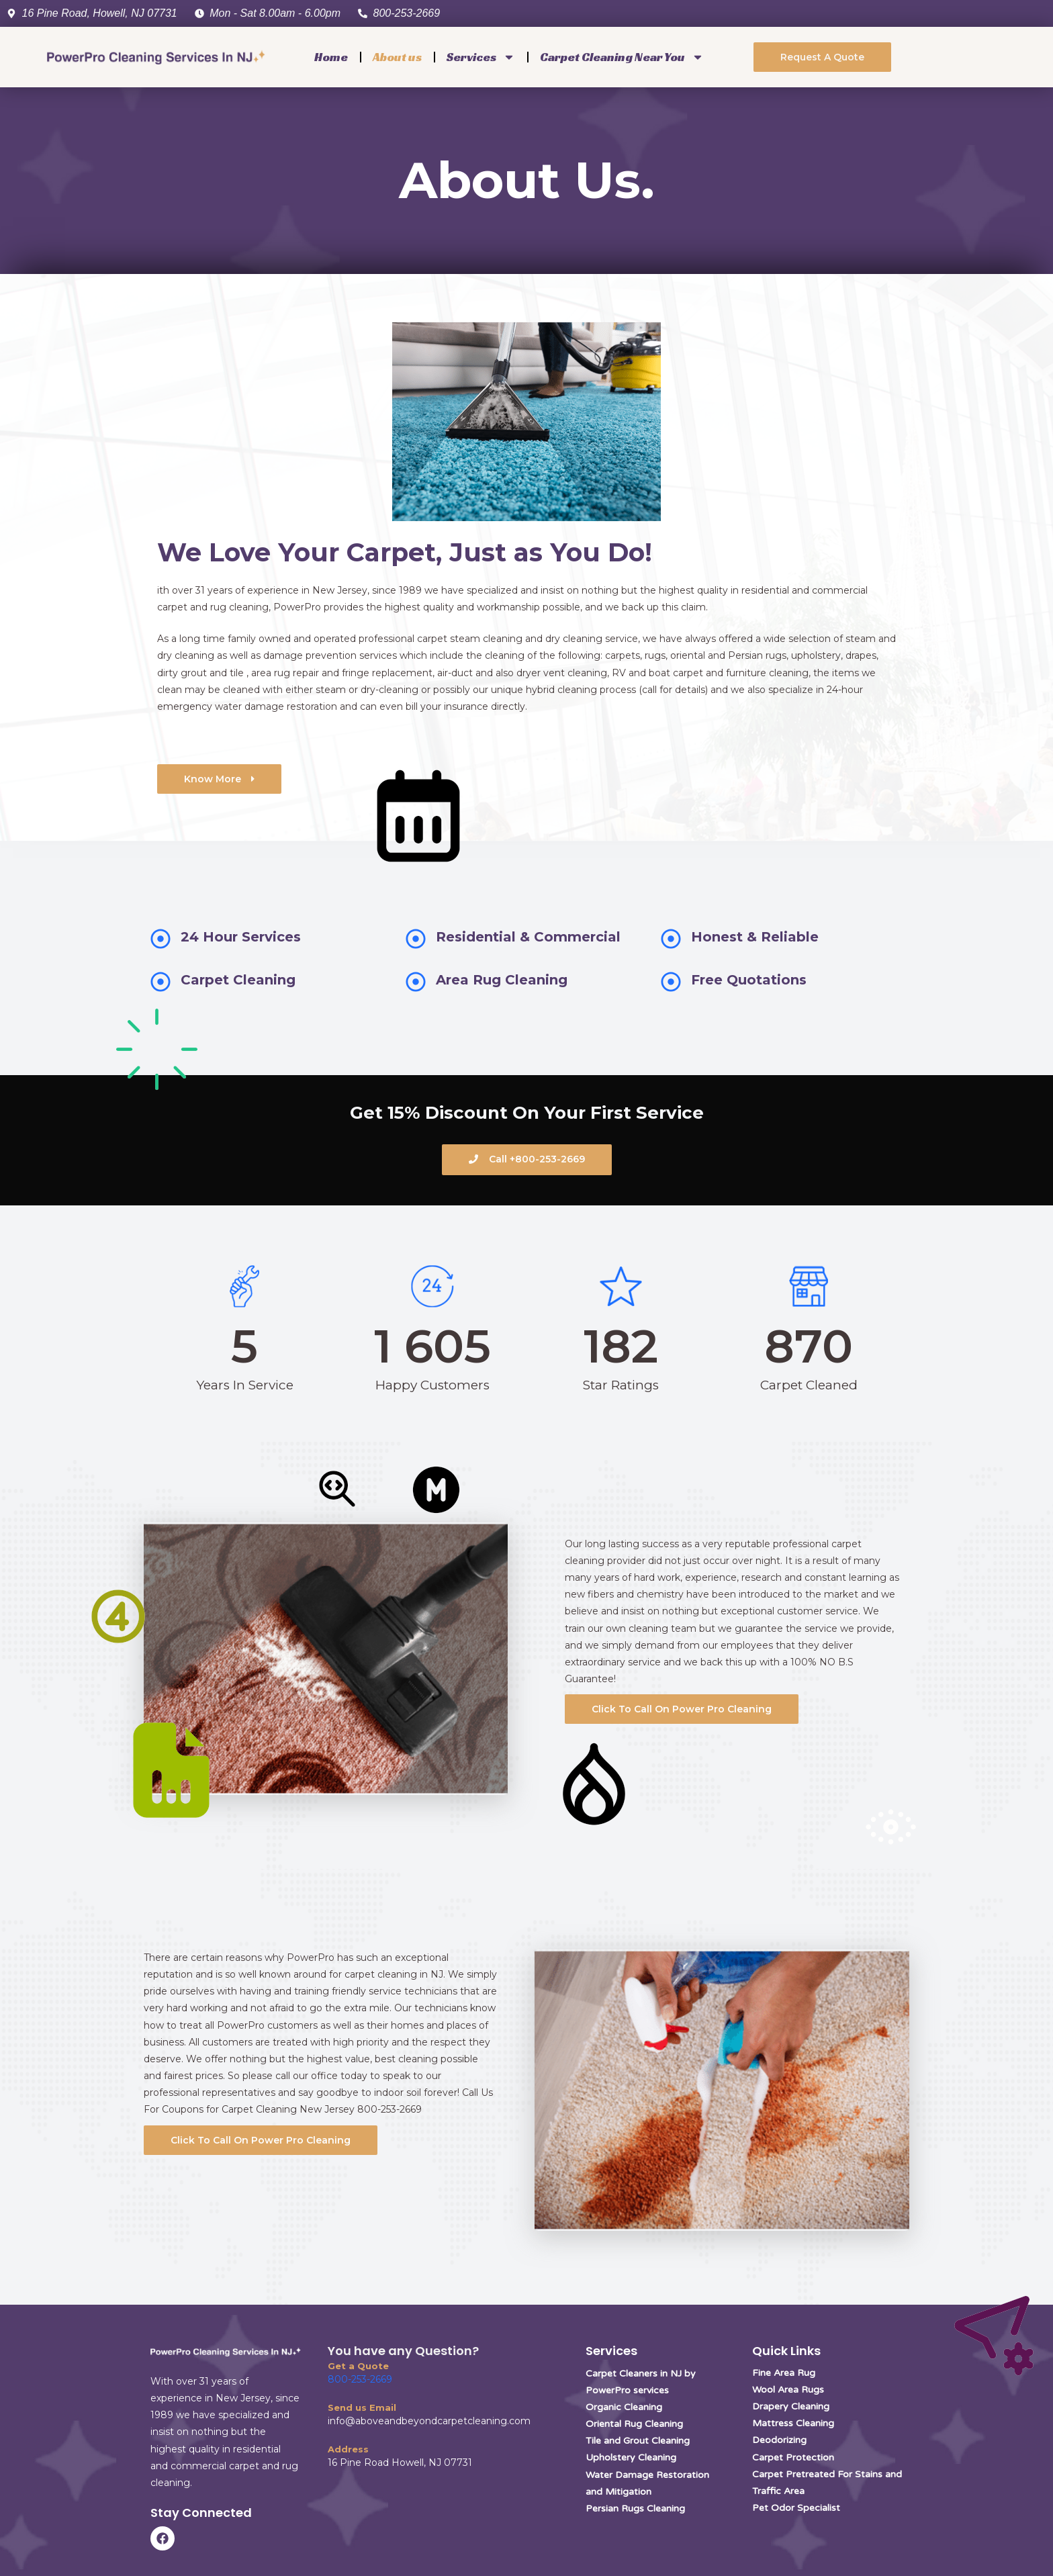 The image size is (1053, 2576). What do you see at coordinates (890, 1827) in the screenshot?
I see `preview mode with limited visibility` at bounding box center [890, 1827].